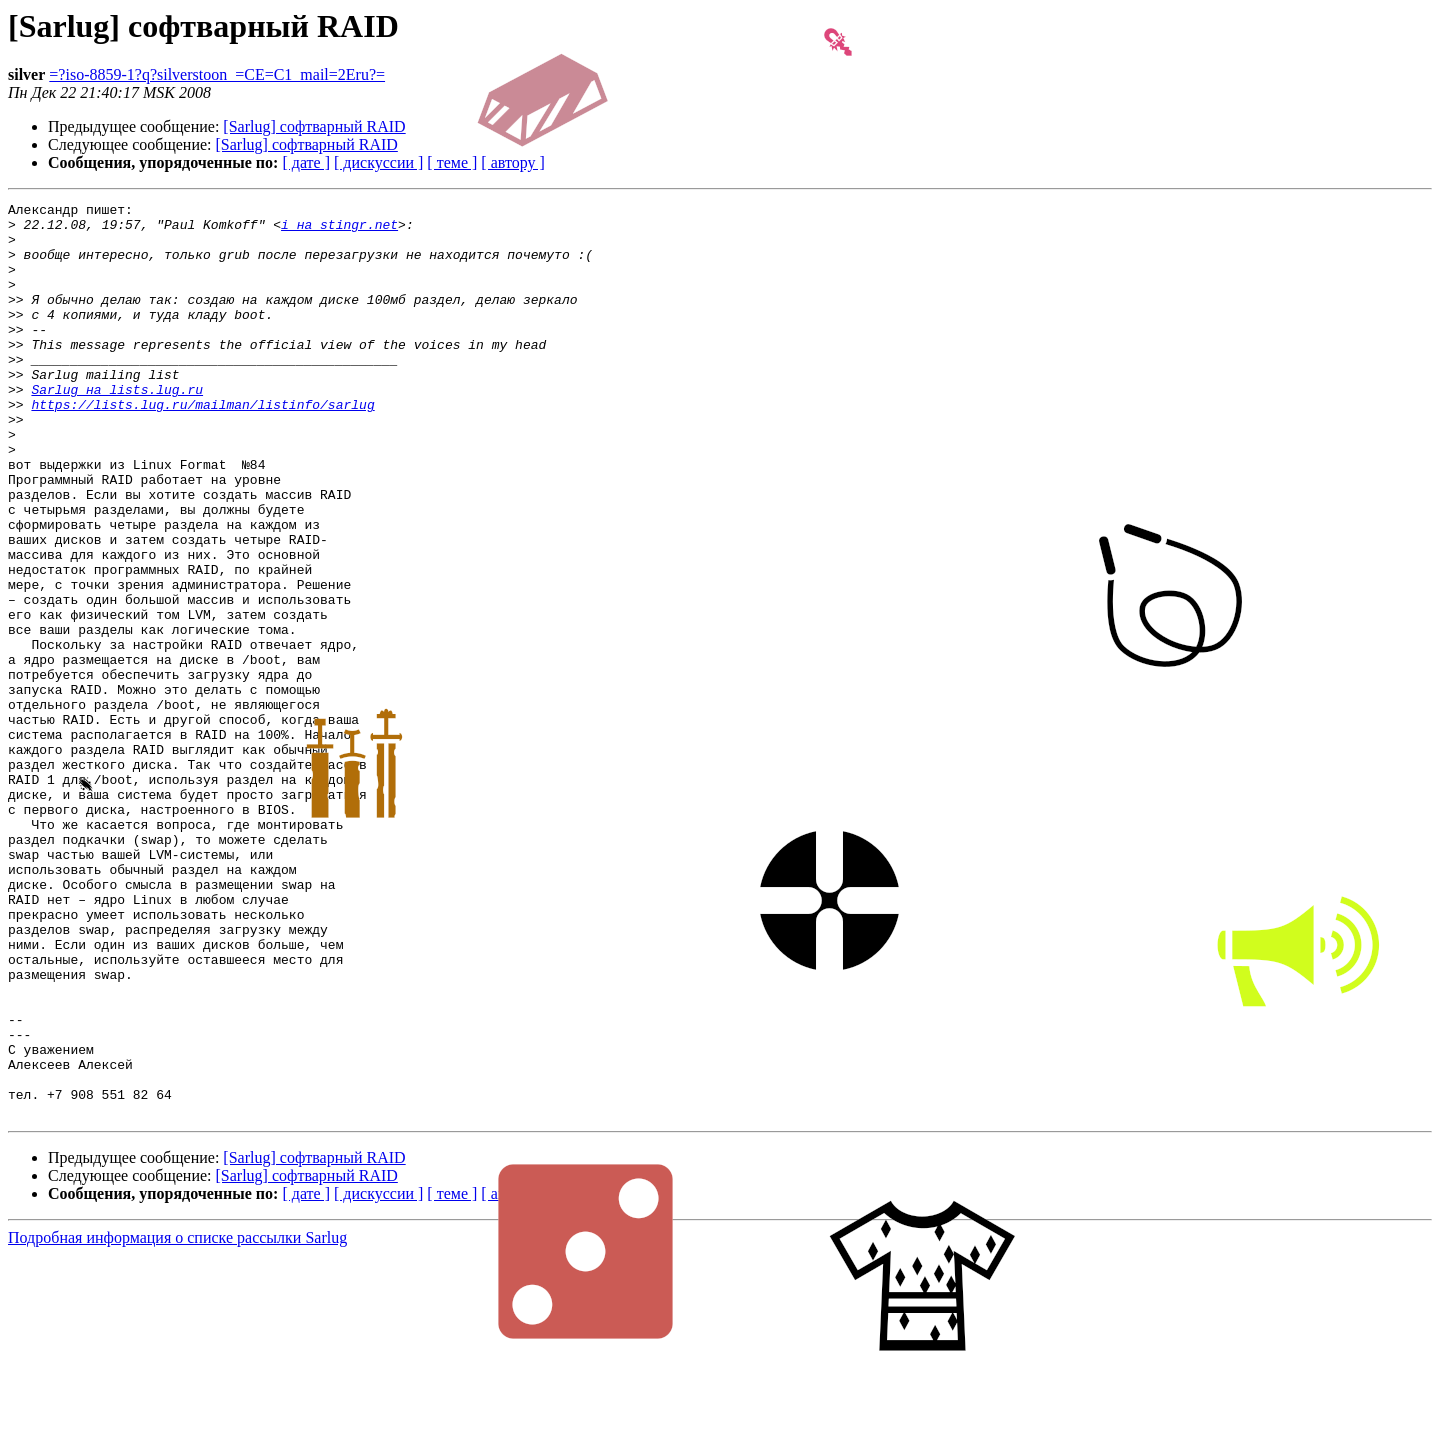 The image size is (1440, 1438). I want to click on indicates speed or quick movement in a game, so click(86, 784).